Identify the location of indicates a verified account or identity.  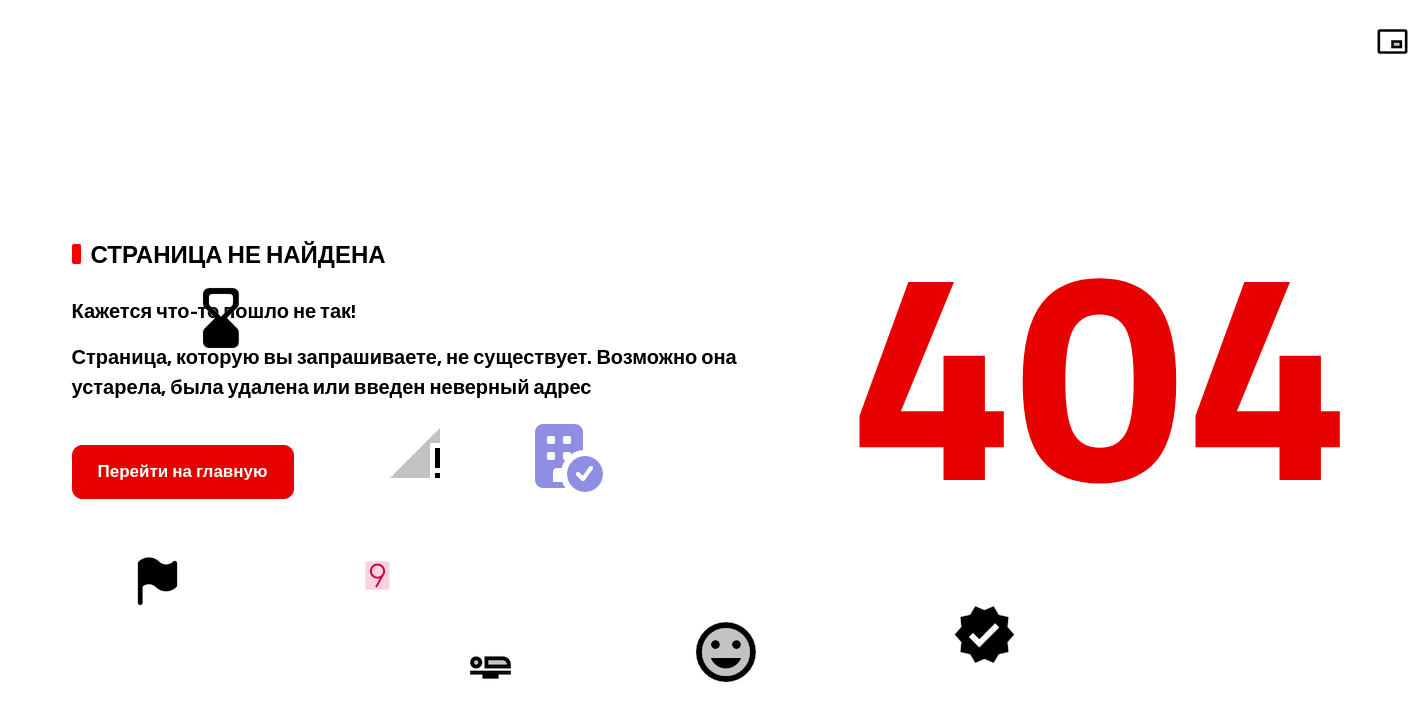
(984, 634).